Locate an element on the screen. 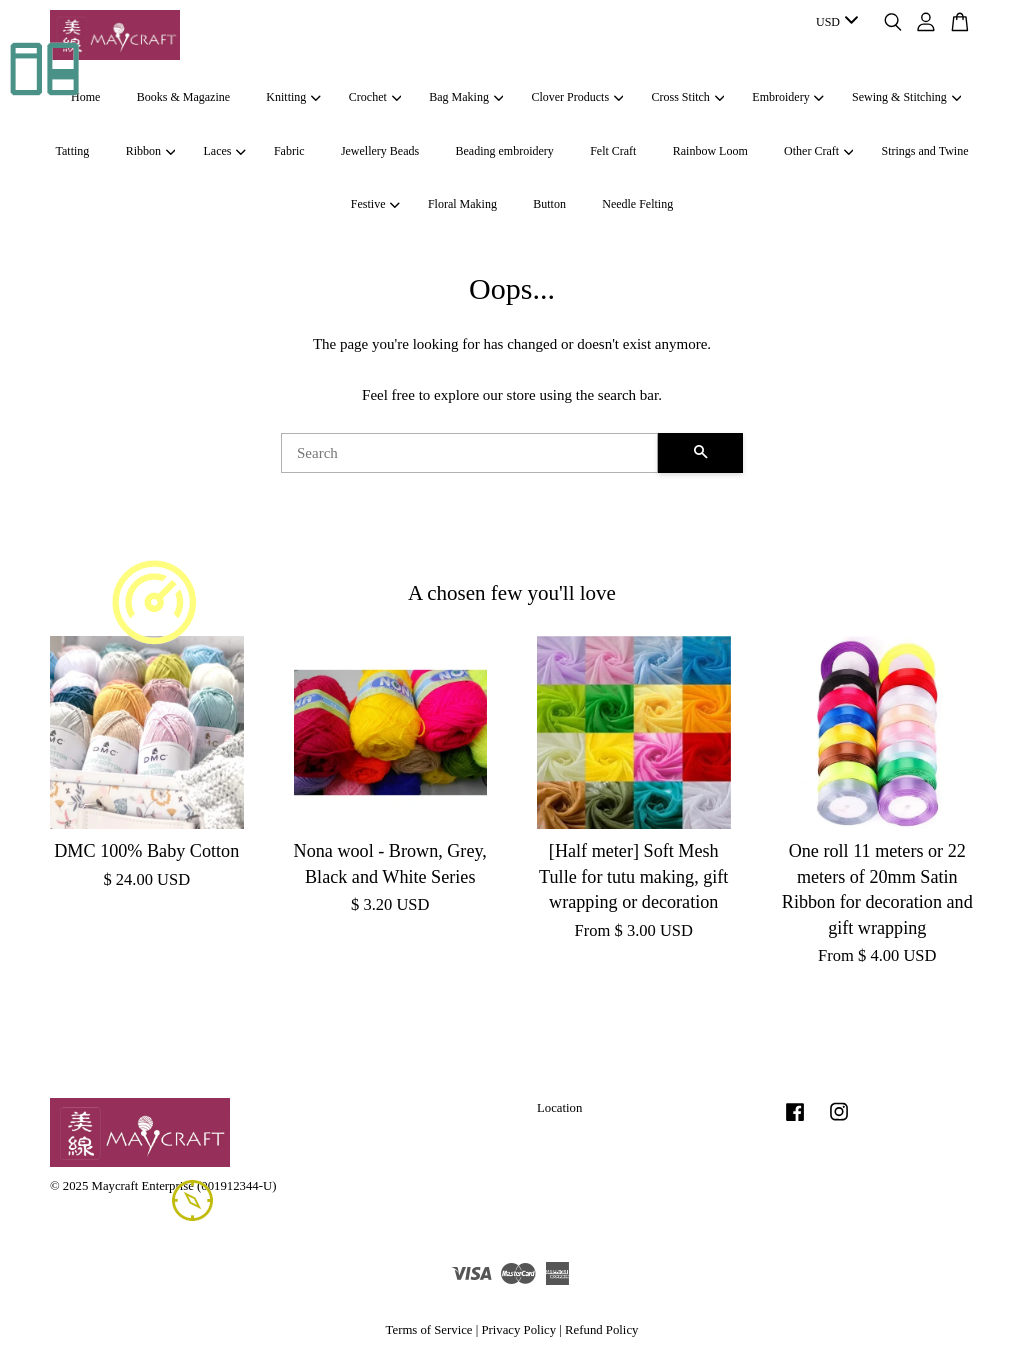  access the dashboard overview is located at coordinates (157, 605).